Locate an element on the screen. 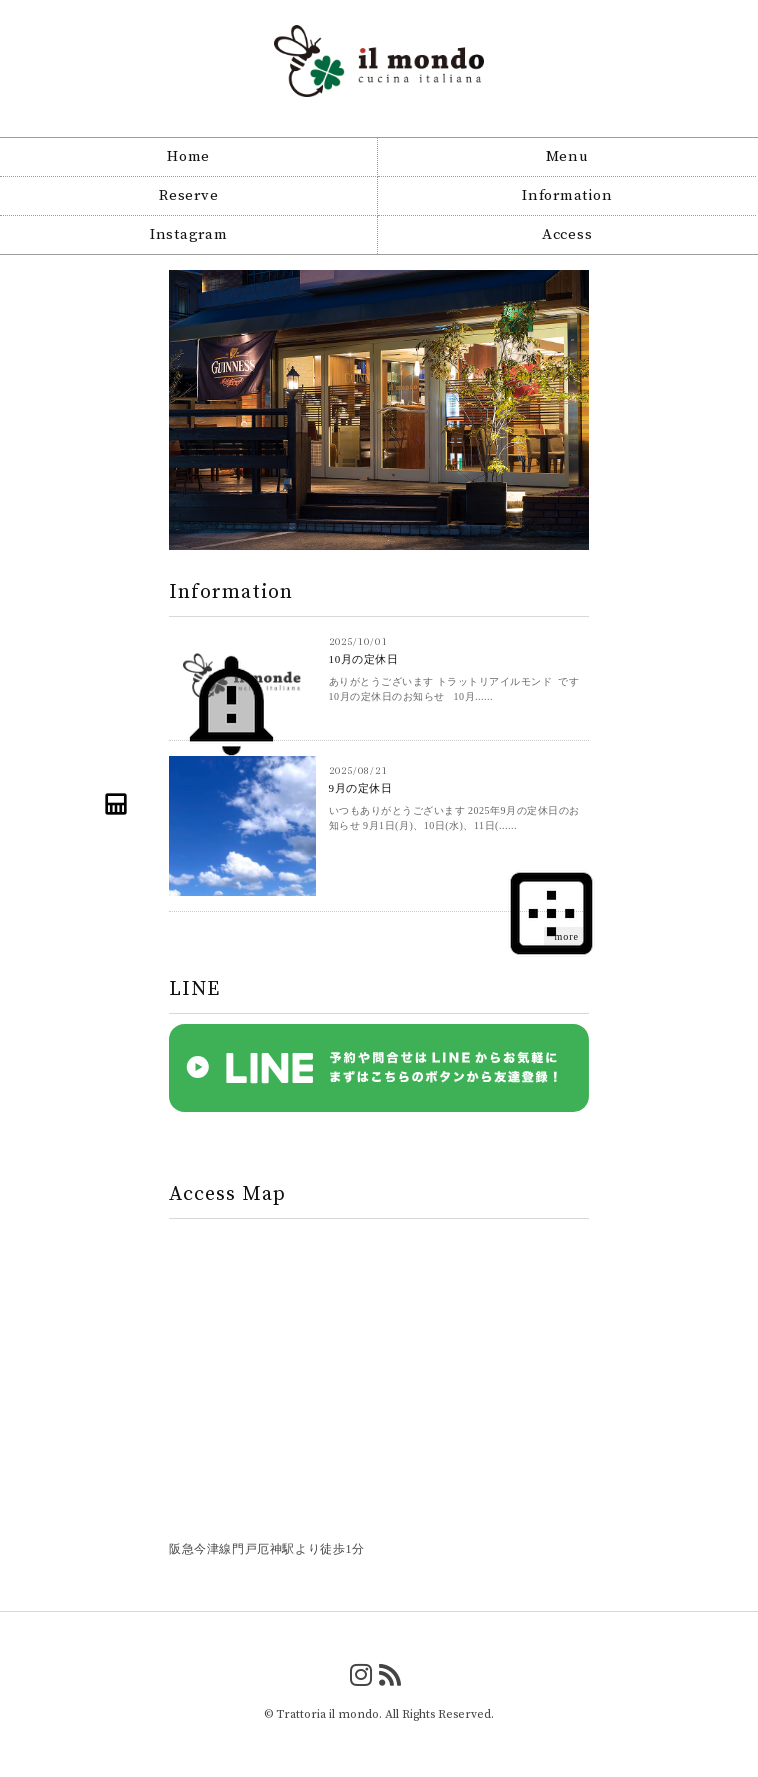 This screenshot has width=758, height=1777. apply outer border to selected cells is located at coordinates (551, 913).